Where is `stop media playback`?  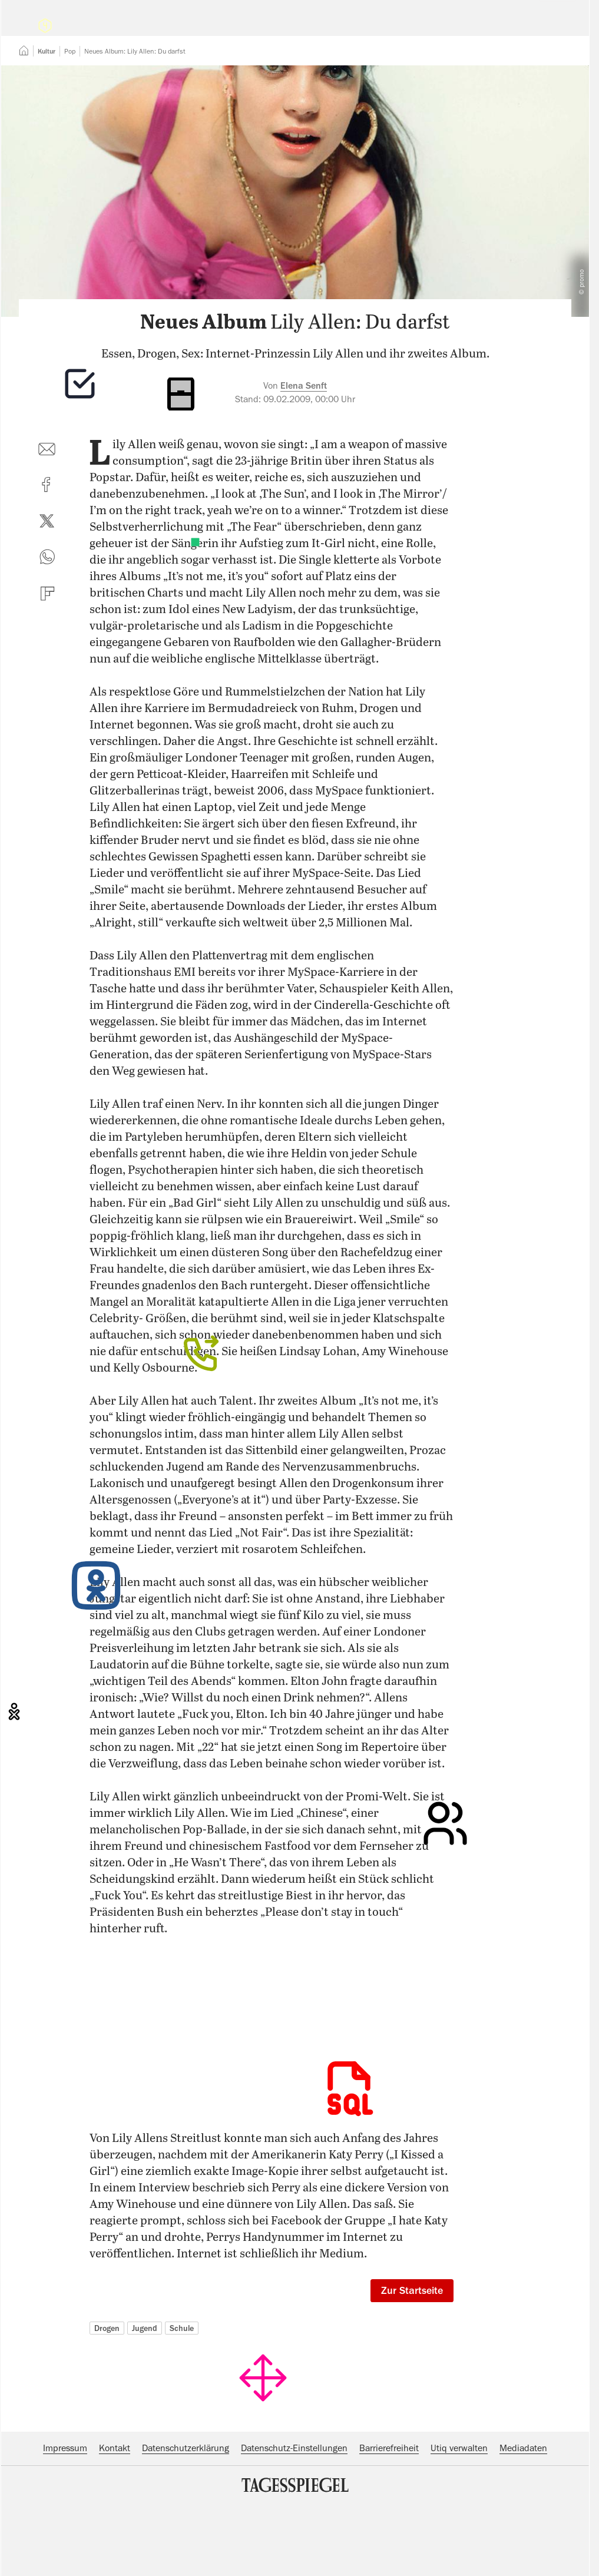 stop media playback is located at coordinates (195, 542).